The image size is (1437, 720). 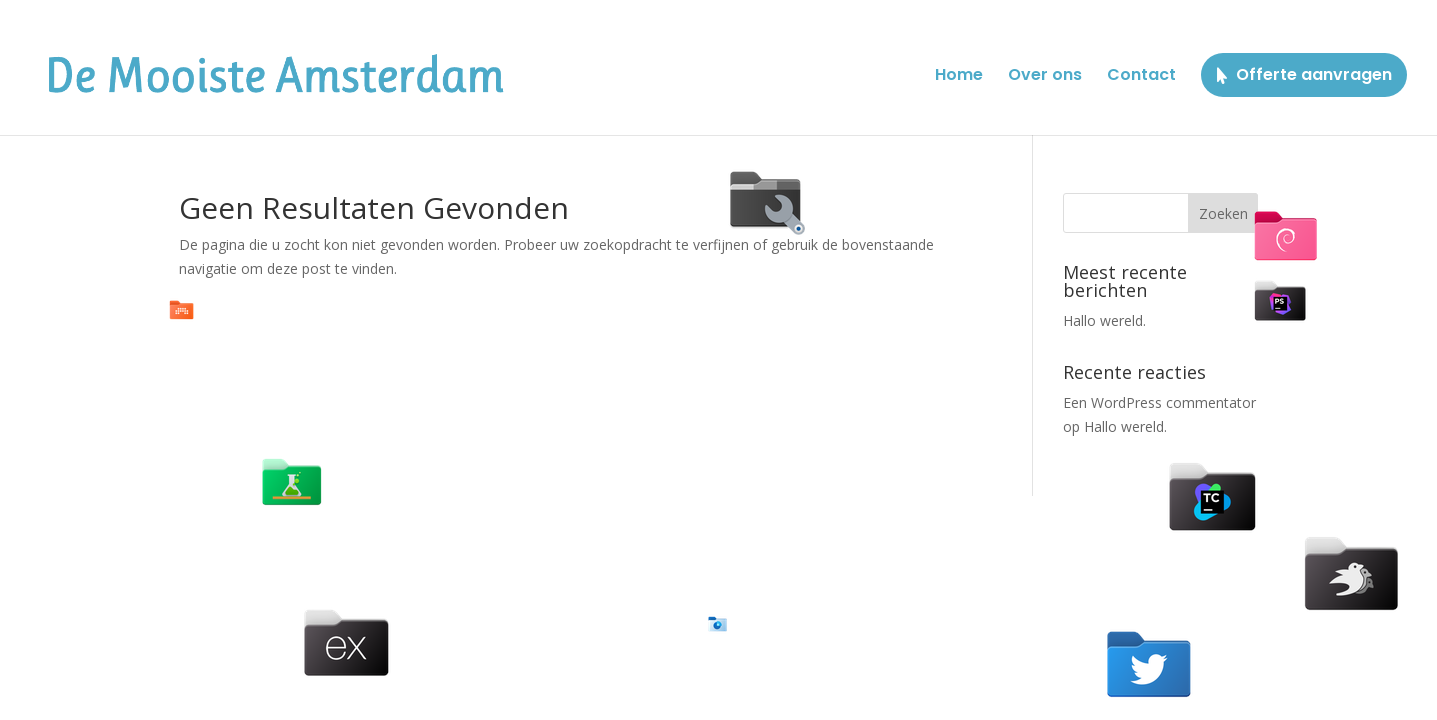 I want to click on open JetBrains TeamCity project folder, so click(x=1212, y=499).